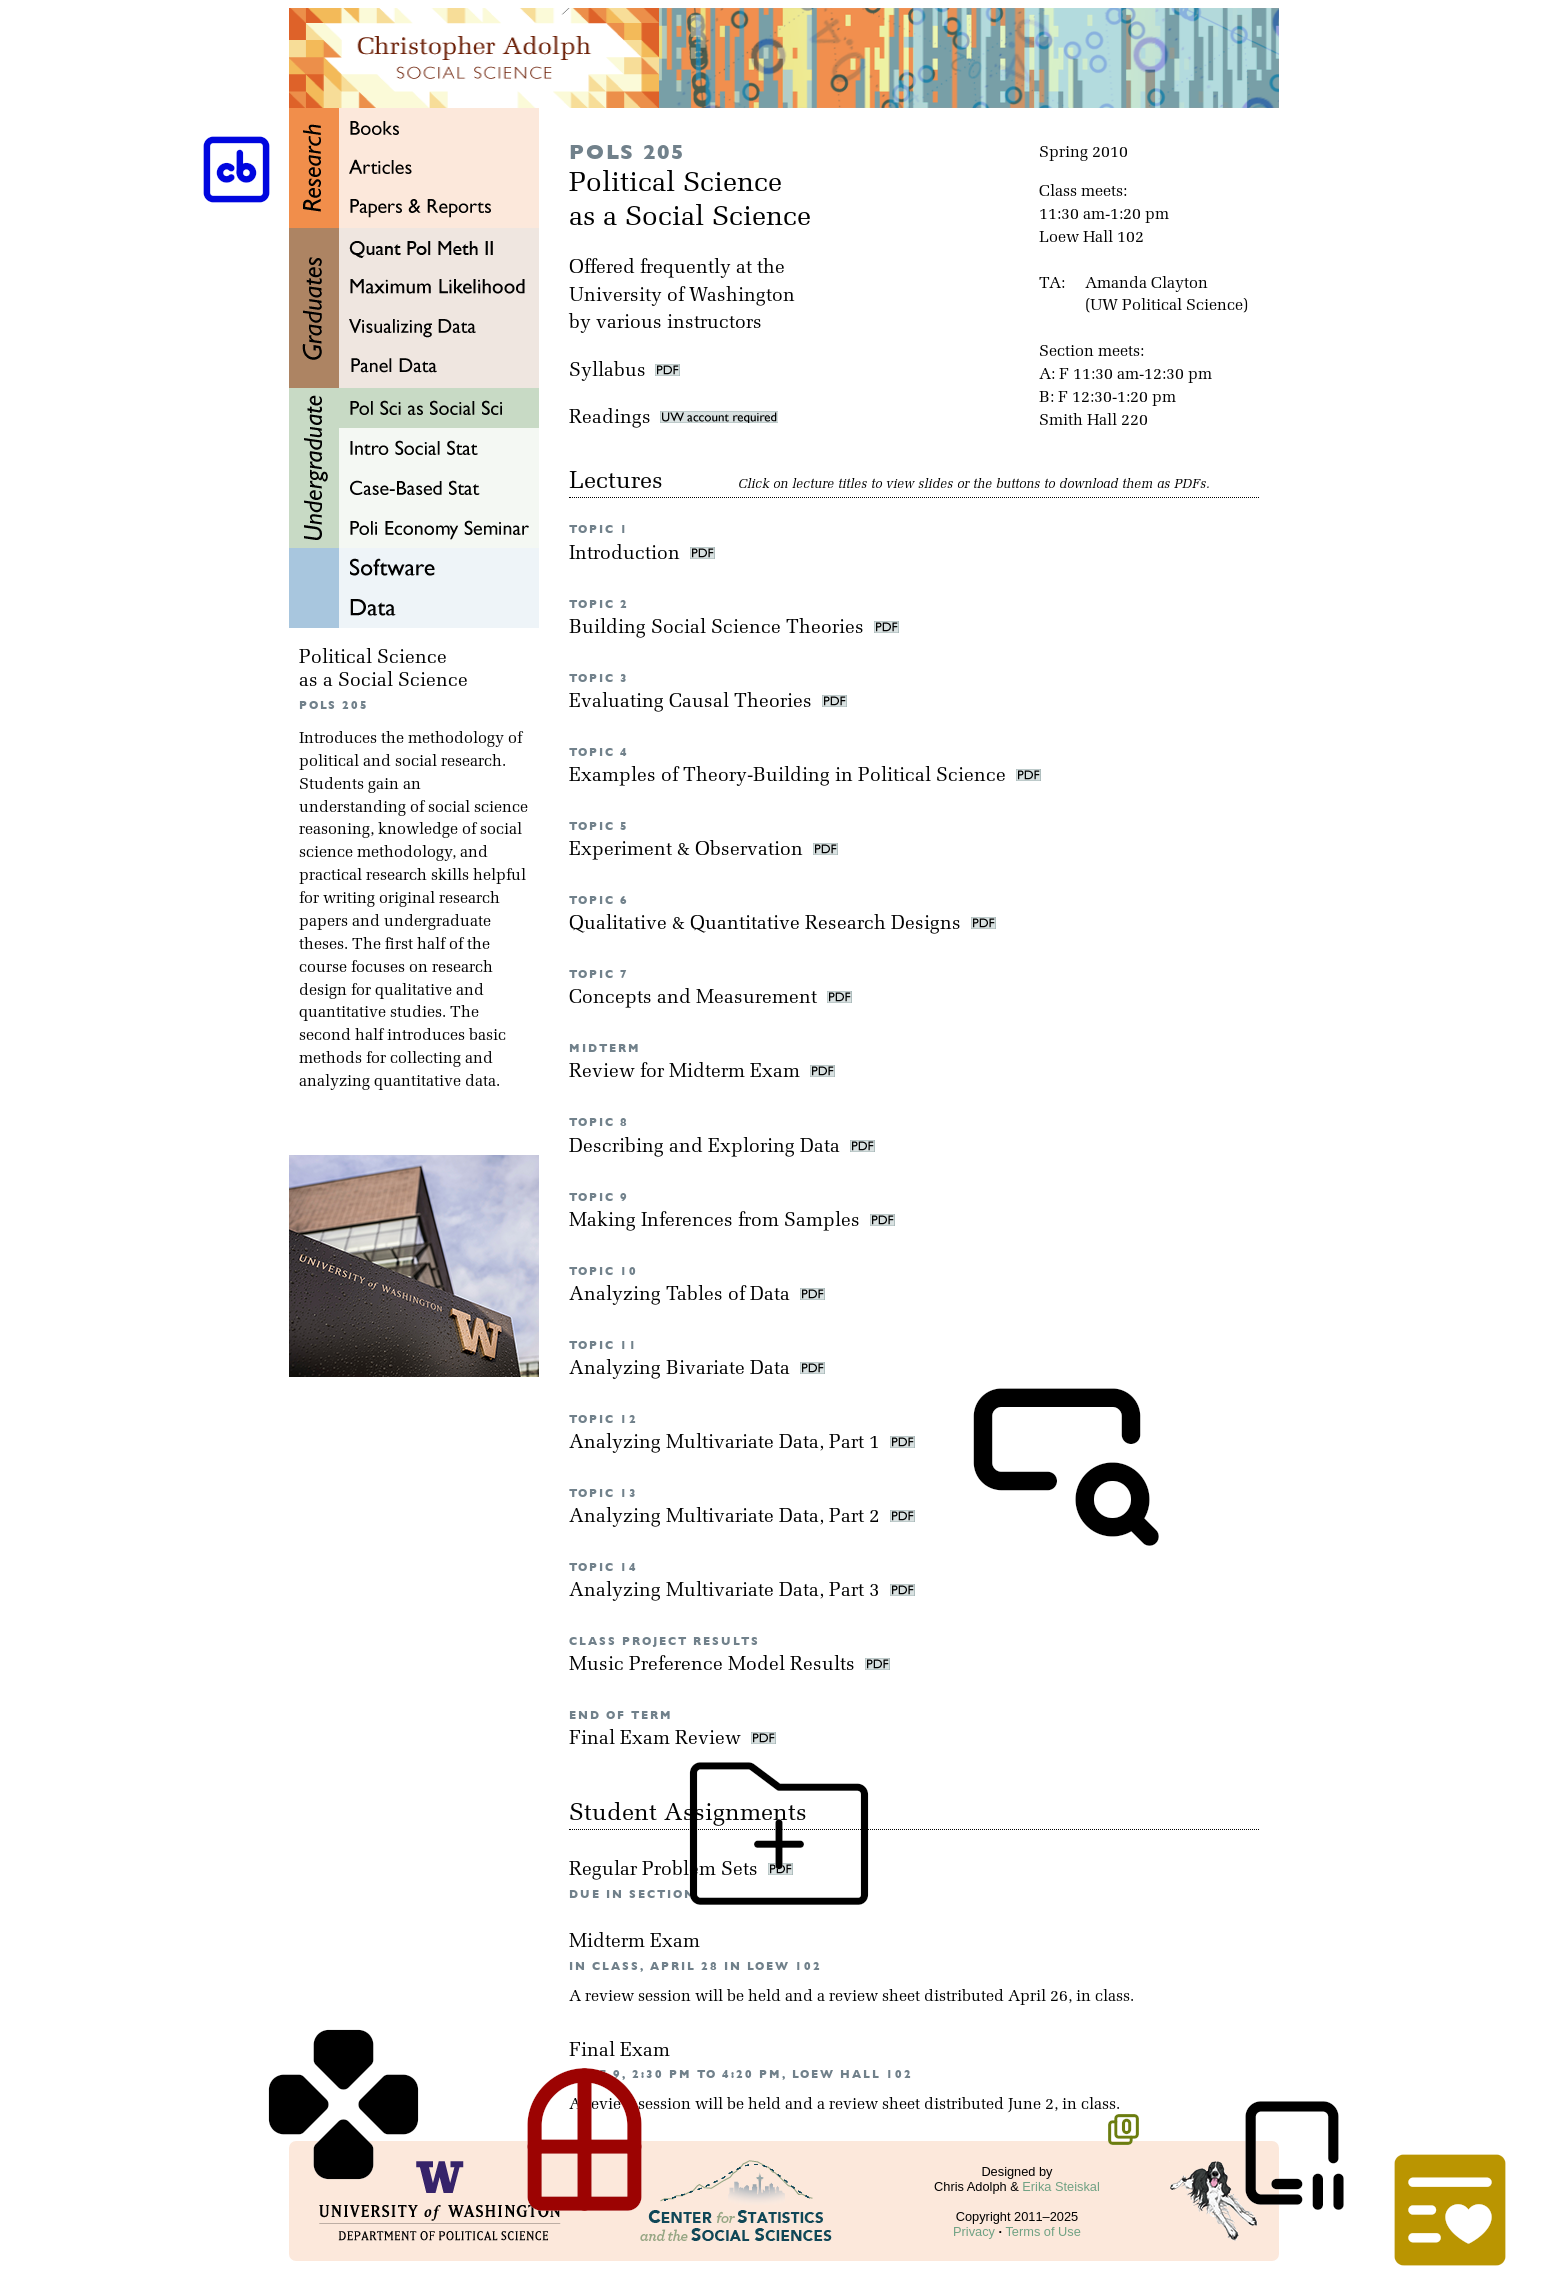 The image size is (1568, 2287). What do you see at coordinates (236, 169) in the screenshot?
I see `visit crunchbase company profile` at bounding box center [236, 169].